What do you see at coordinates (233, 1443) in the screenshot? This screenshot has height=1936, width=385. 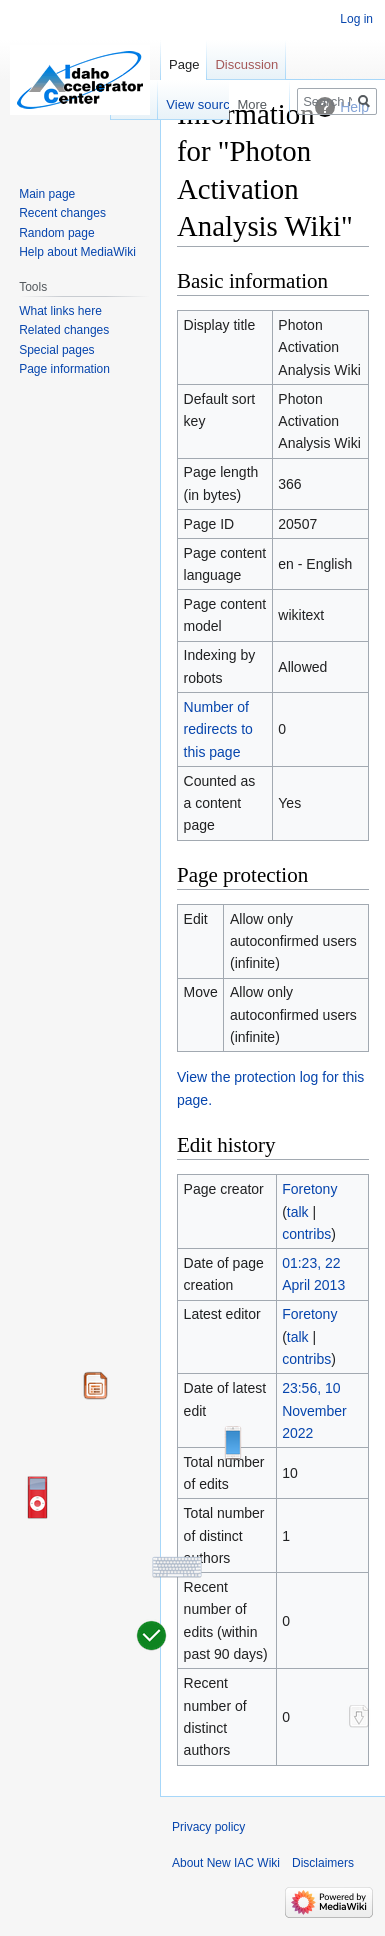 I see `iPhone SE device connected to your system` at bounding box center [233, 1443].